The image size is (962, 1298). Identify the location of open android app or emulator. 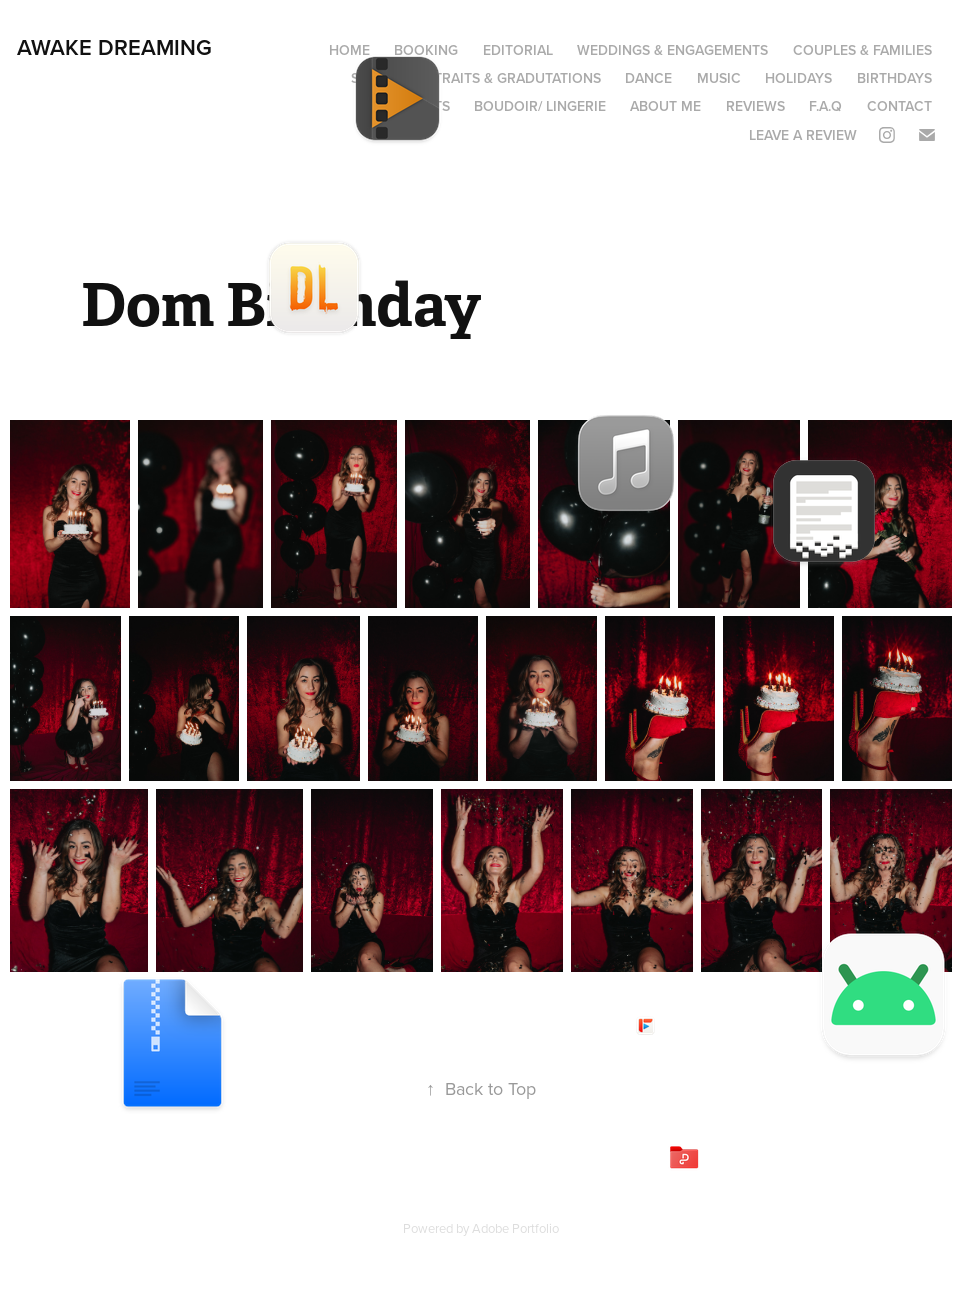
(883, 994).